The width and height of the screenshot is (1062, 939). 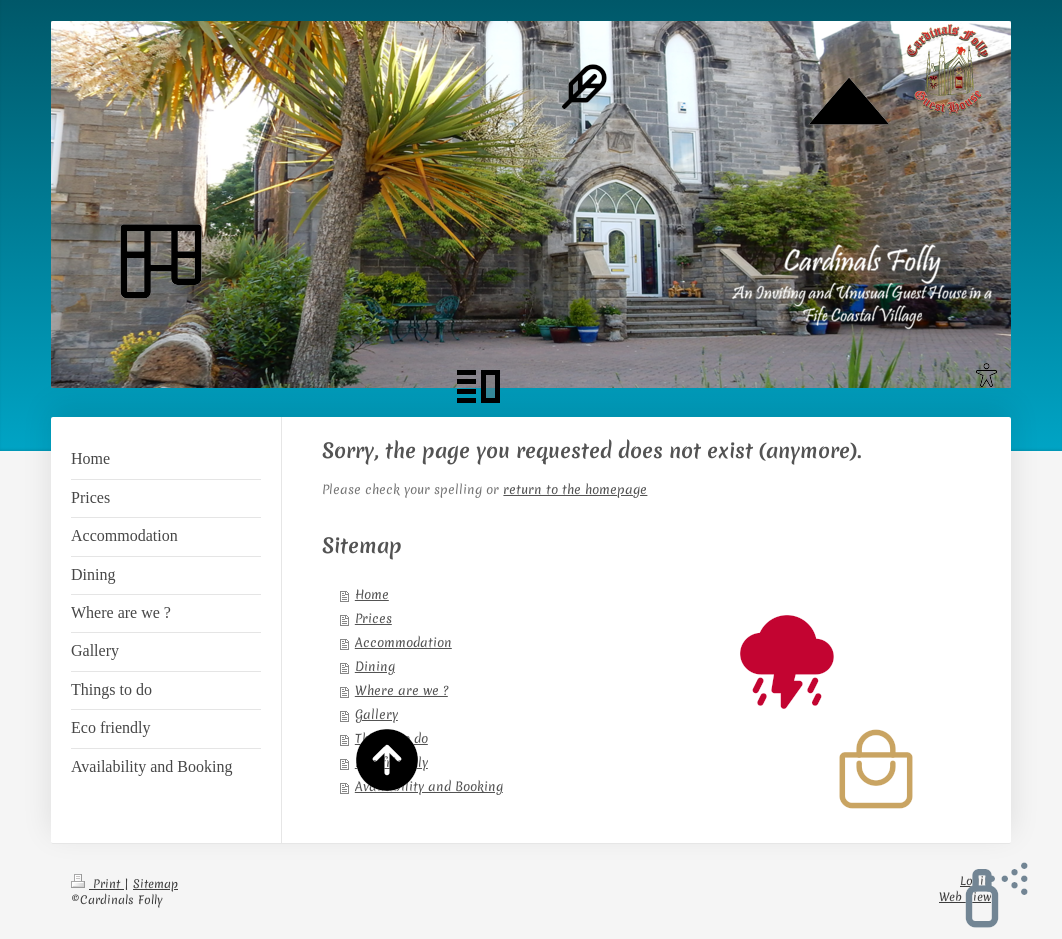 What do you see at coordinates (387, 760) in the screenshot?
I see `upload a file or content` at bounding box center [387, 760].